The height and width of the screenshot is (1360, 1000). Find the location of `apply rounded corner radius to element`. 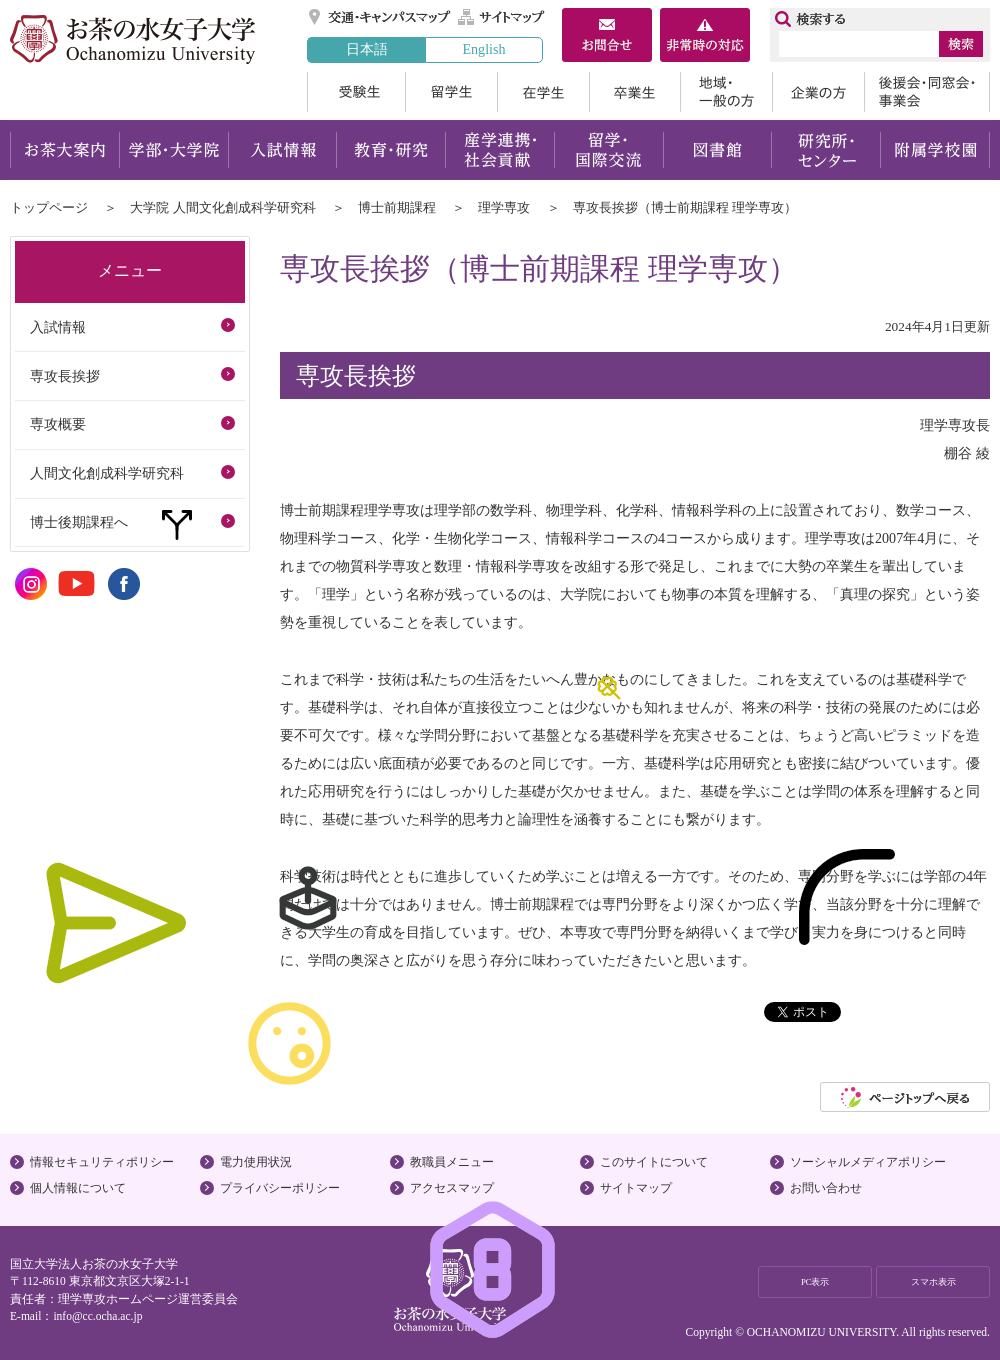

apply rounded corner radius to element is located at coordinates (847, 897).